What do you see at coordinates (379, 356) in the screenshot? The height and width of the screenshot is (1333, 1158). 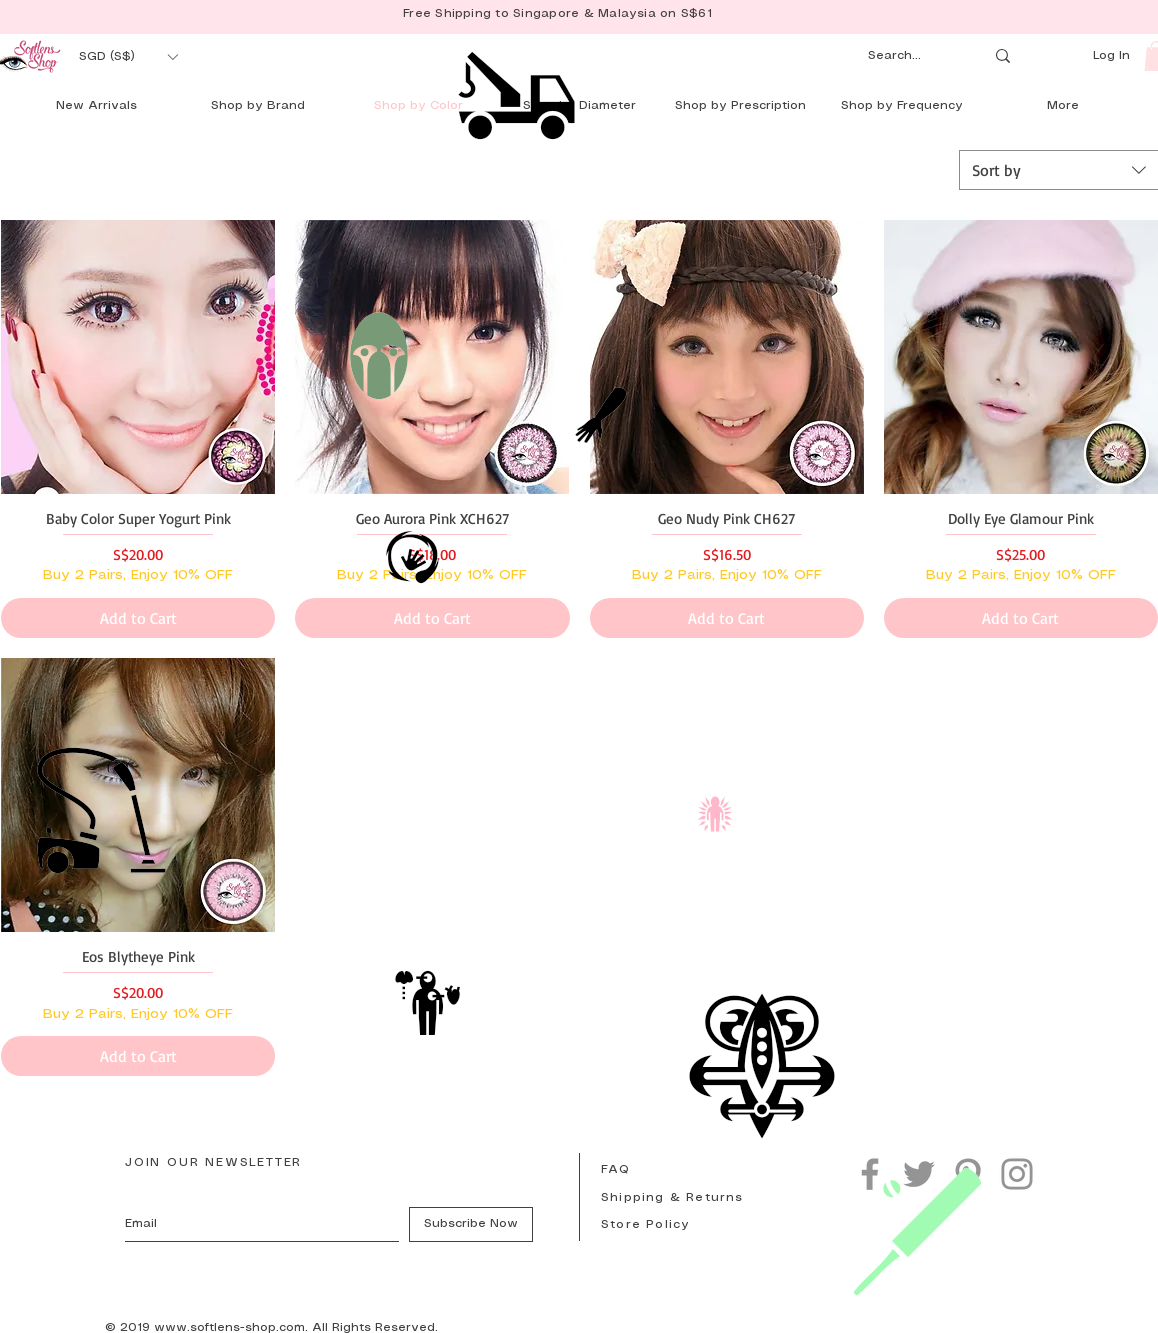 I see `indicates sadness or crying emotion in game` at bounding box center [379, 356].